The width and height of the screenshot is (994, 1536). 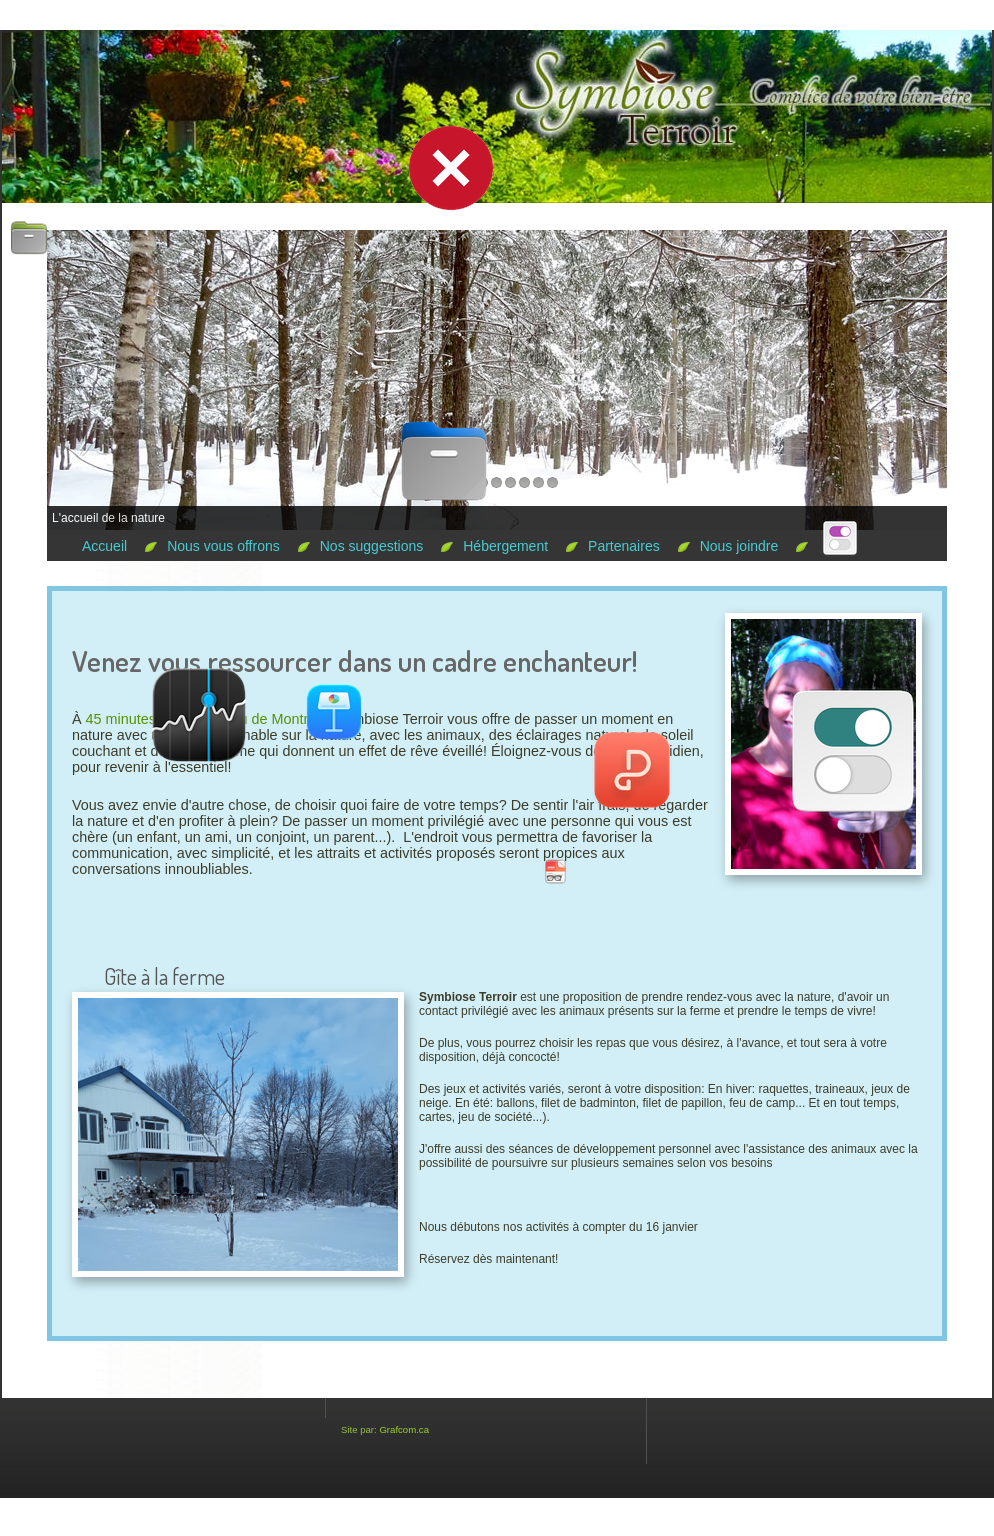 I want to click on open wps pdf editor application, so click(x=632, y=770).